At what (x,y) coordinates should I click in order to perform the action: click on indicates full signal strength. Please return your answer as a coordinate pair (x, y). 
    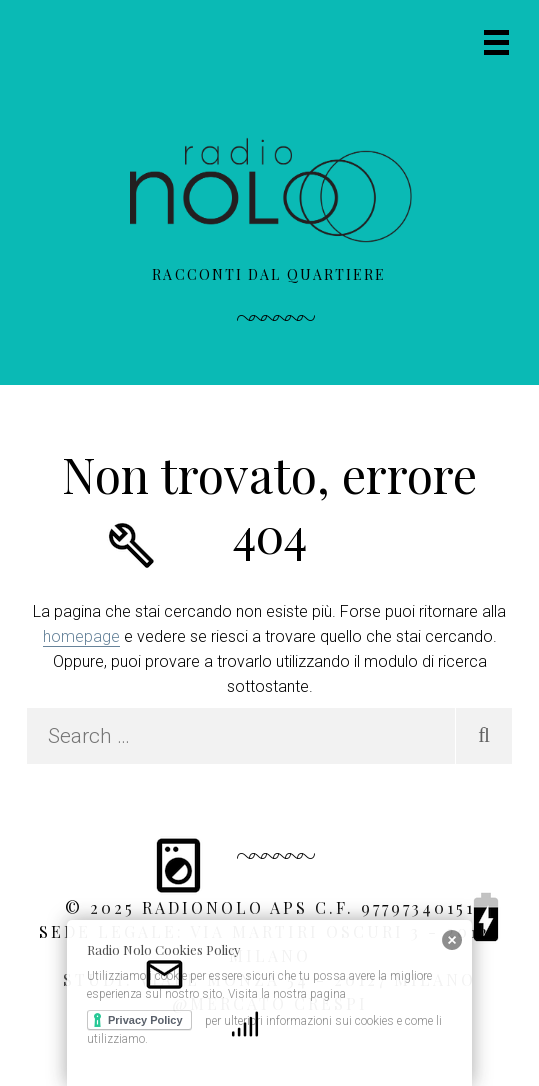
    Looking at the image, I should click on (245, 1024).